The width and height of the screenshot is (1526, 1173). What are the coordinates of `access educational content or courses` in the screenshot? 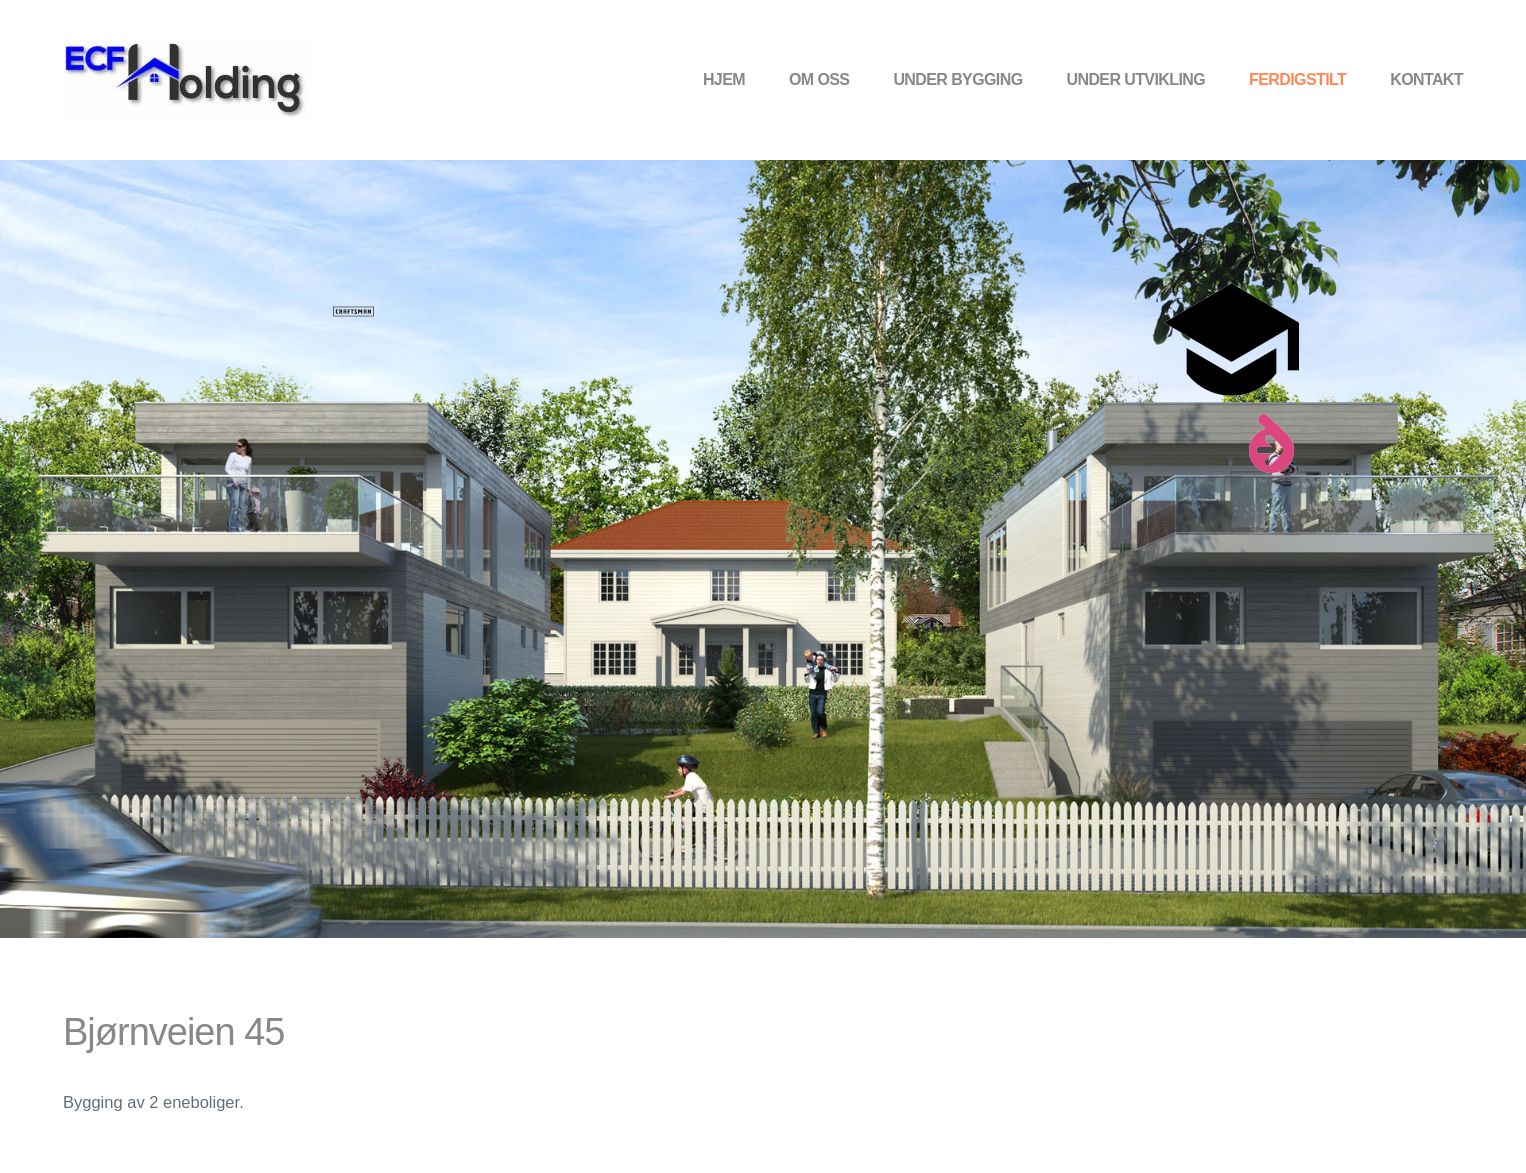 It's located at (1231, 339).